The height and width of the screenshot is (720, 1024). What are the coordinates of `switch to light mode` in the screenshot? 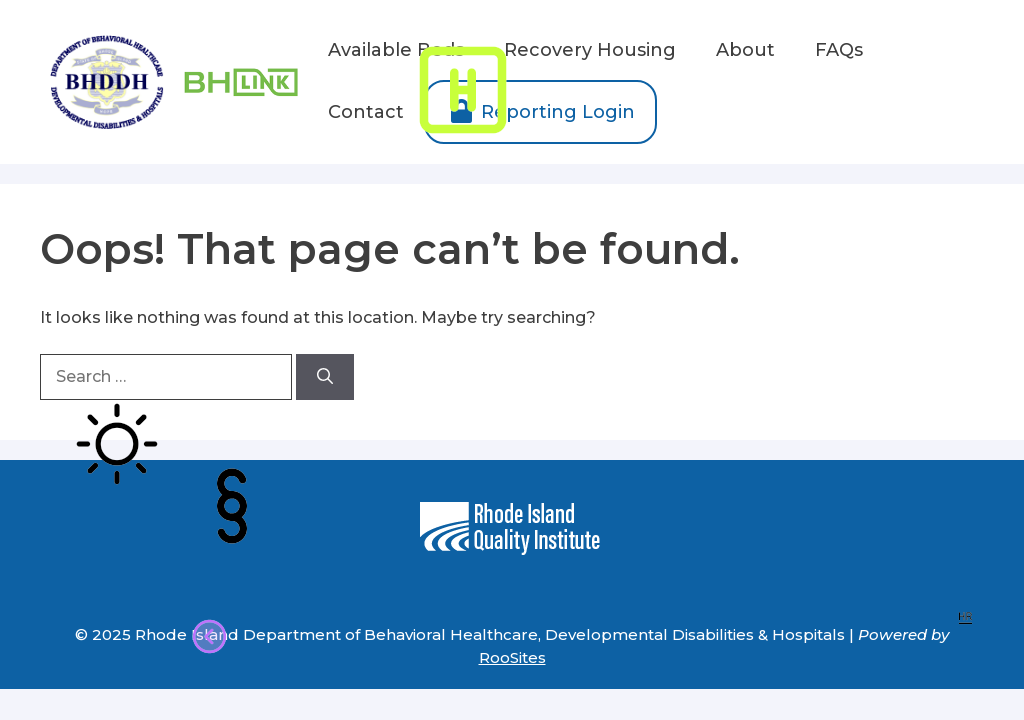 It's located at (117, 444).